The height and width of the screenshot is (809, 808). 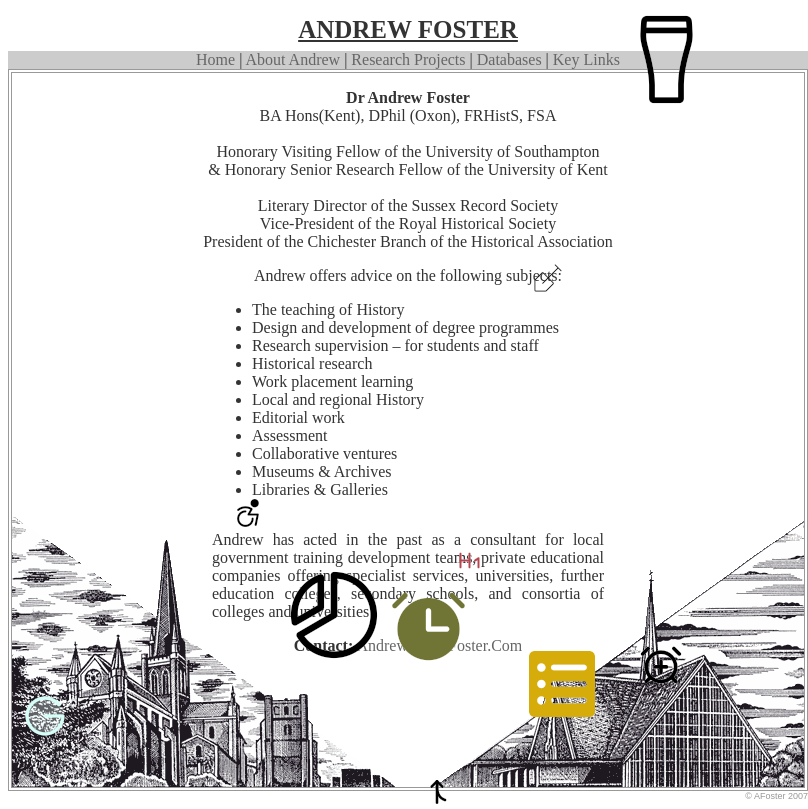 I want to click on view items in list format, so click(x=562, y=684).